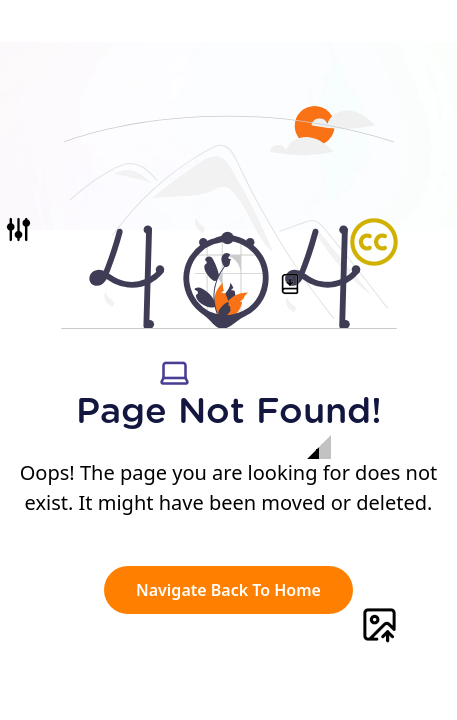  Describe the element at coordinates (379, 624) in the screenshot. I see `upload an image` at that location.